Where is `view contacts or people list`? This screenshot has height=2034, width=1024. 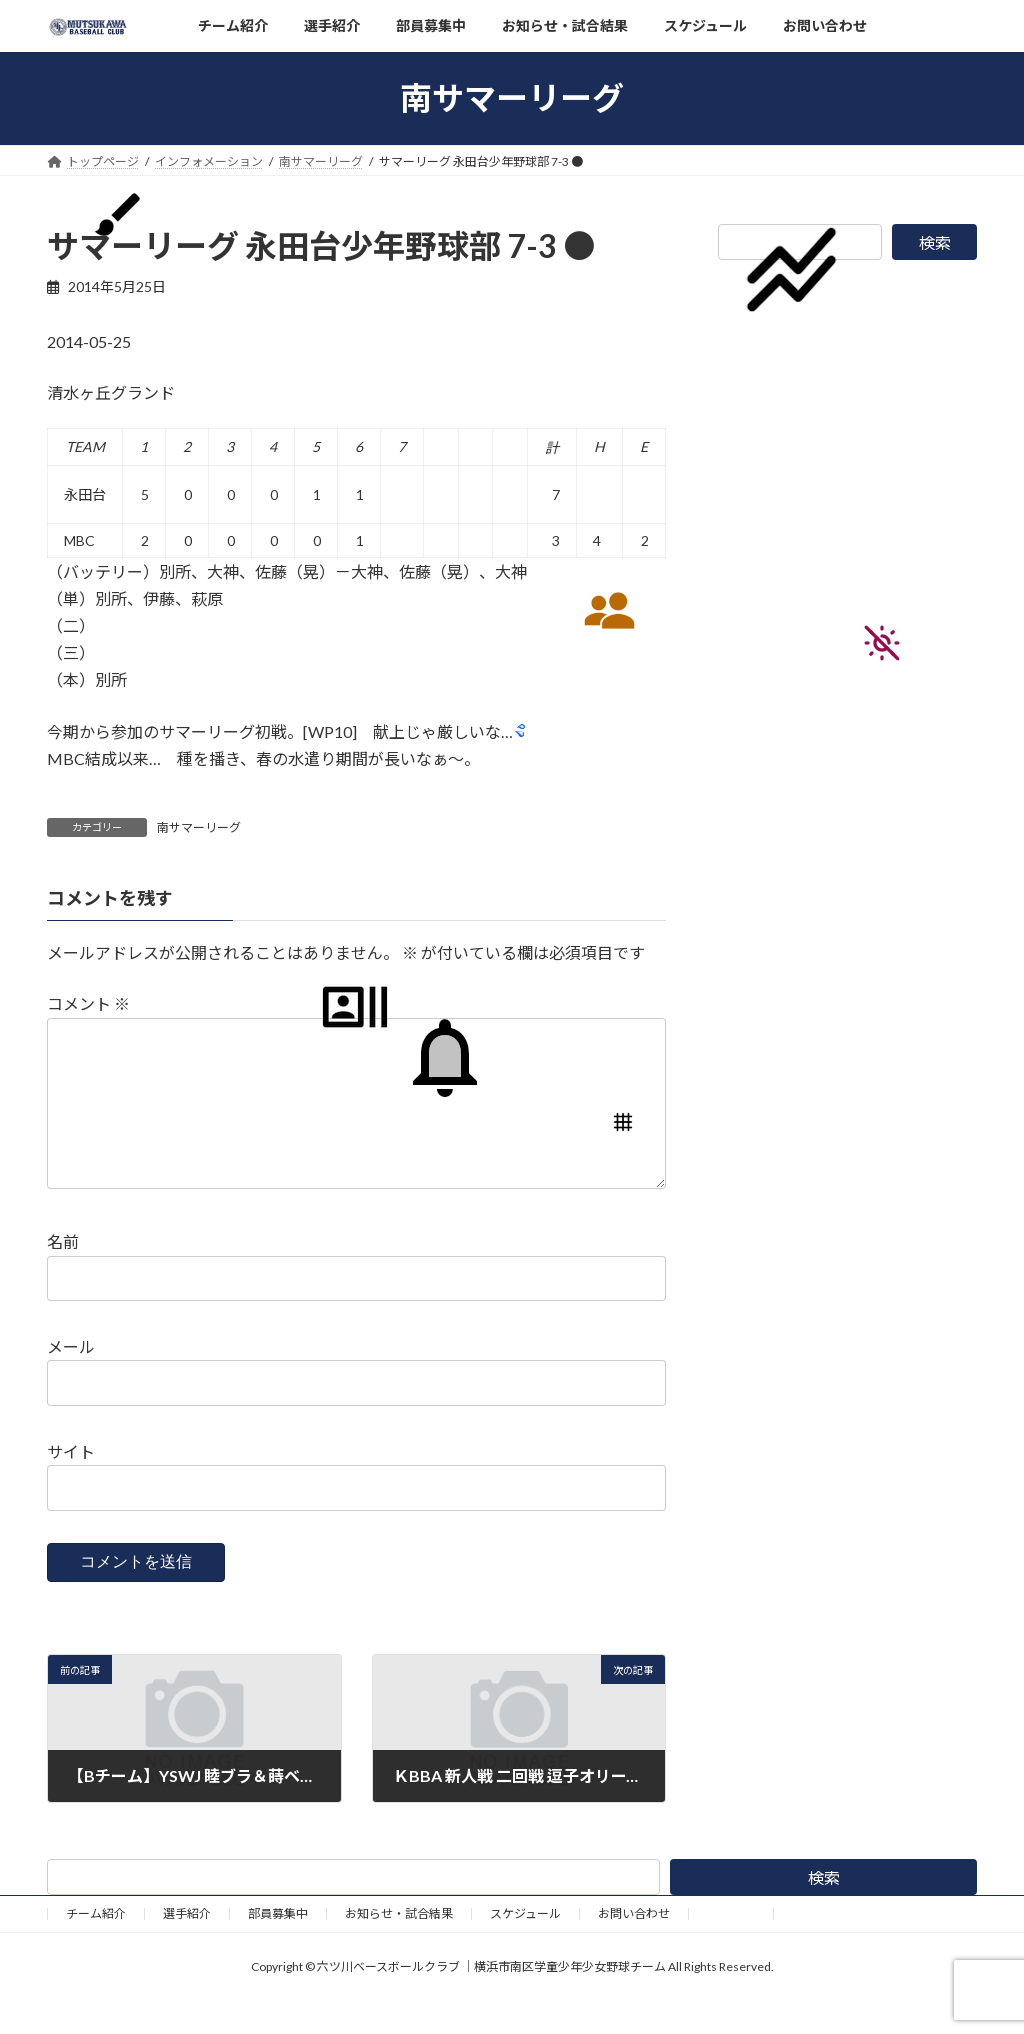
view contacts or people list is located at coordinates (609, 610).